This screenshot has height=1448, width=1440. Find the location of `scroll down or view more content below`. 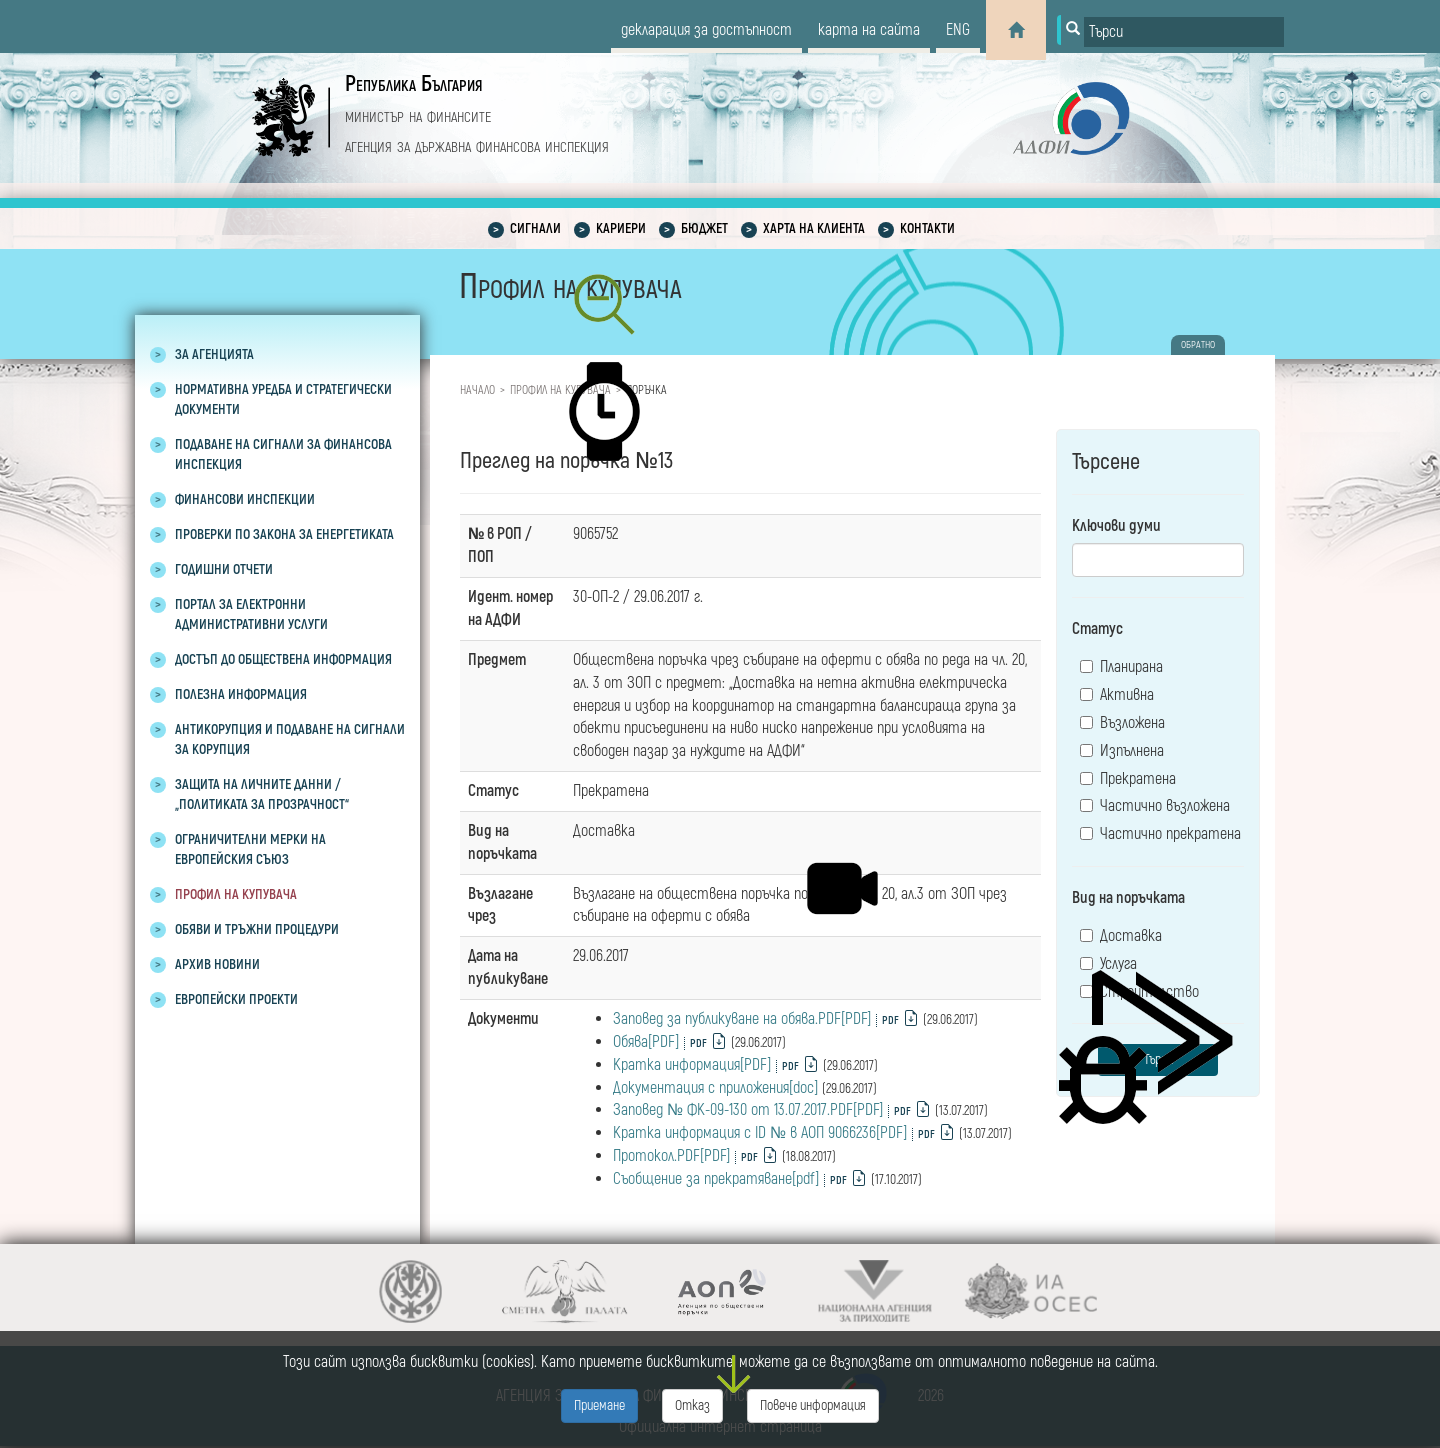

scroll down or view more content below is located at coordinates (732, 1374).